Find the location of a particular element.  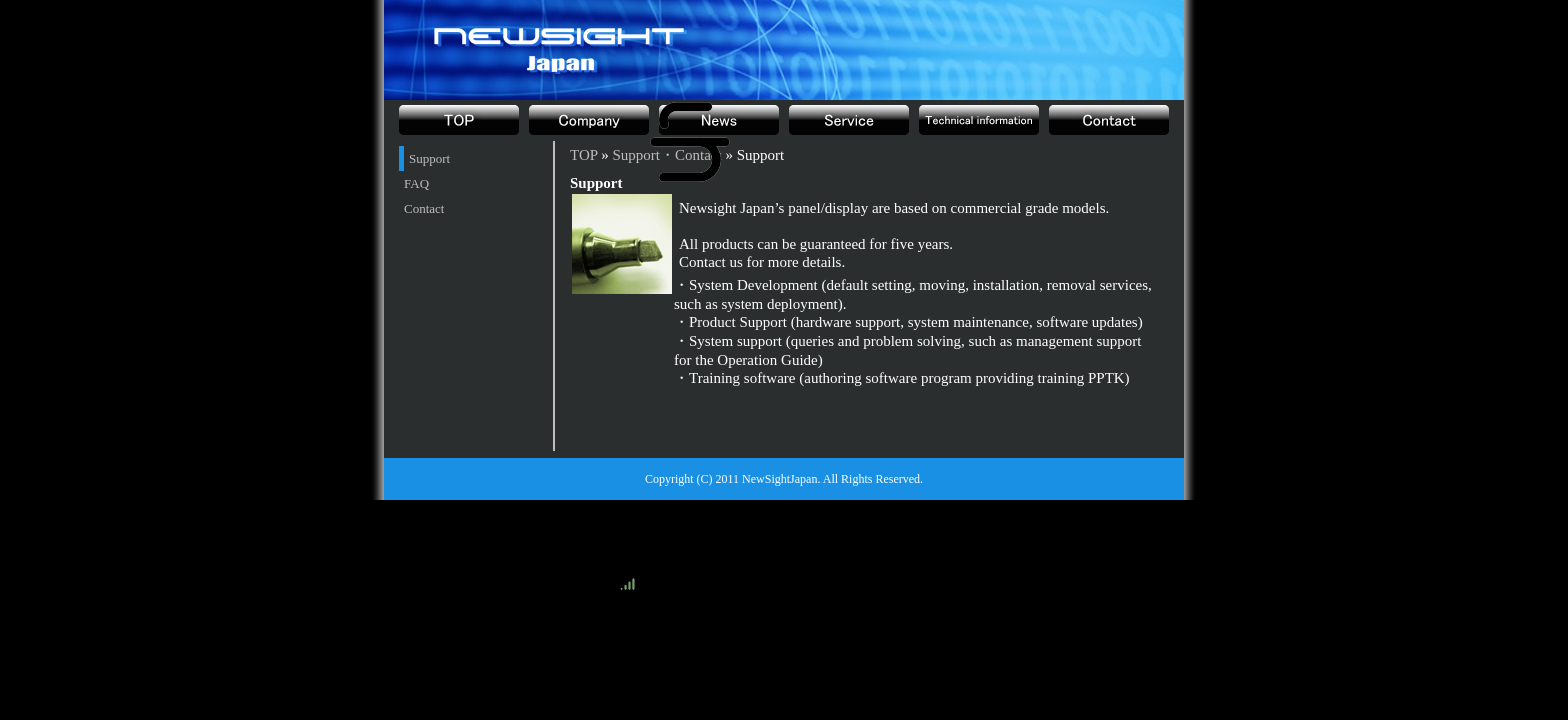

indicates strong network or cellular signal strength is located at coordinates (629, 582).